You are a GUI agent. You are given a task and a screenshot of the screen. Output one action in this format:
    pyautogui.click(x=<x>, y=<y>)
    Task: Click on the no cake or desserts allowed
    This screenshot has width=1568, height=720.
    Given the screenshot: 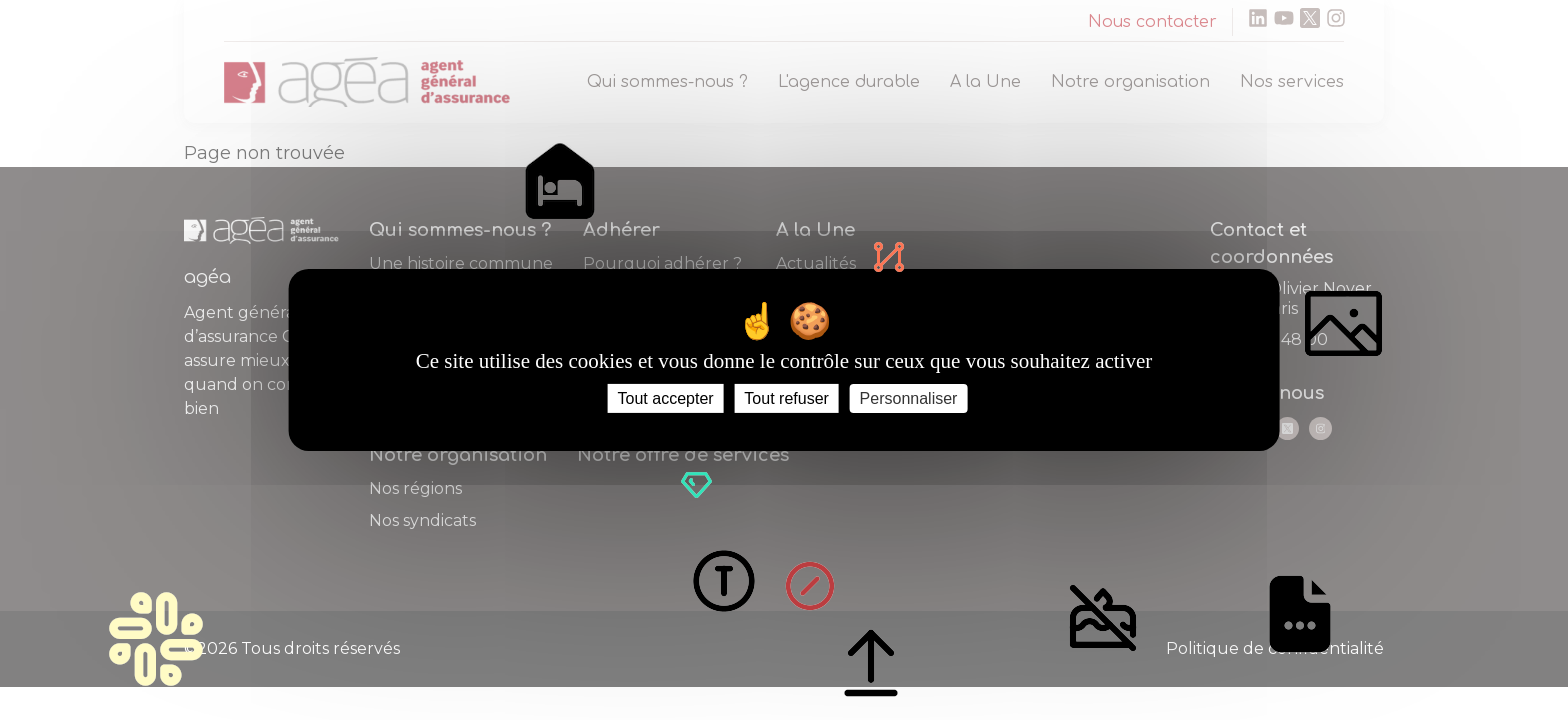 What is the action you would take?
    pyautogui.click(x=1103, y=618)
    